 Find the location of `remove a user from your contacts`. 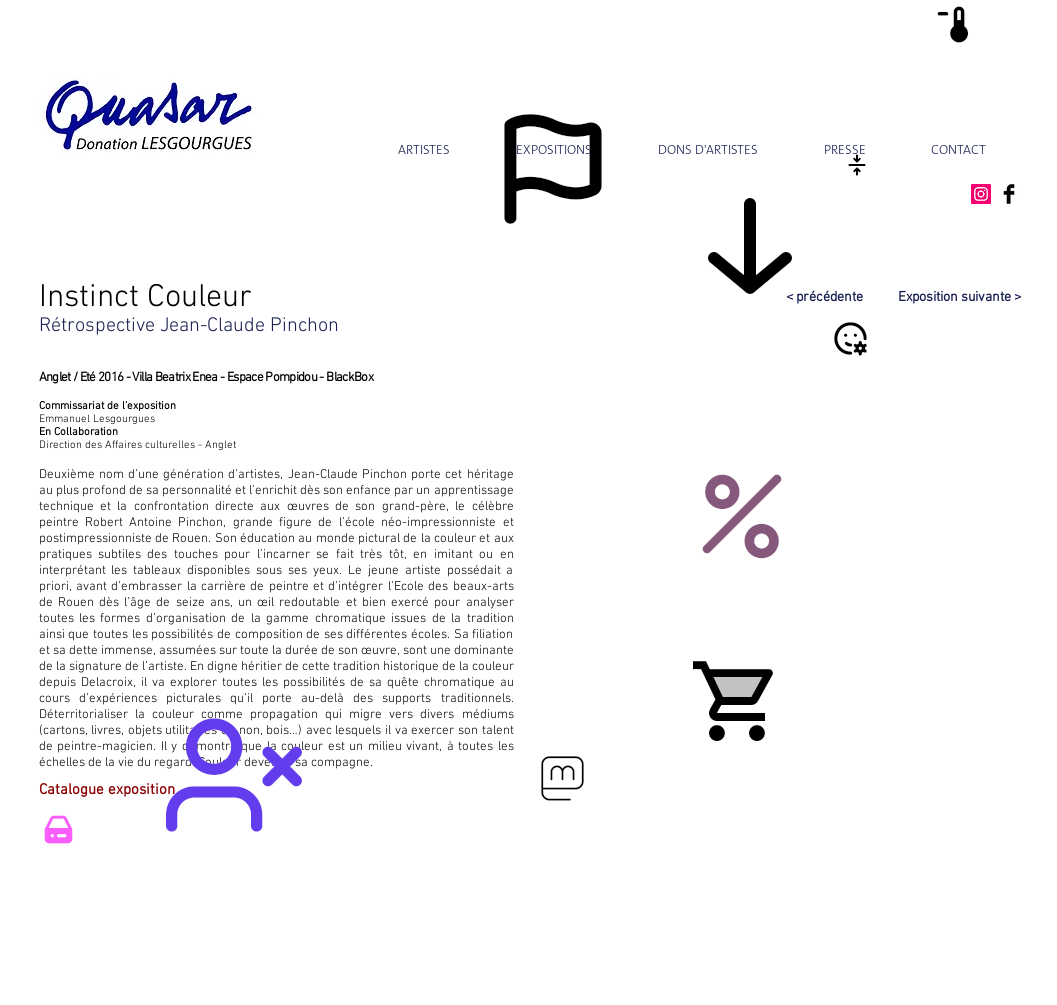

remove a user from your contacts is located at coordinates (234, 775).